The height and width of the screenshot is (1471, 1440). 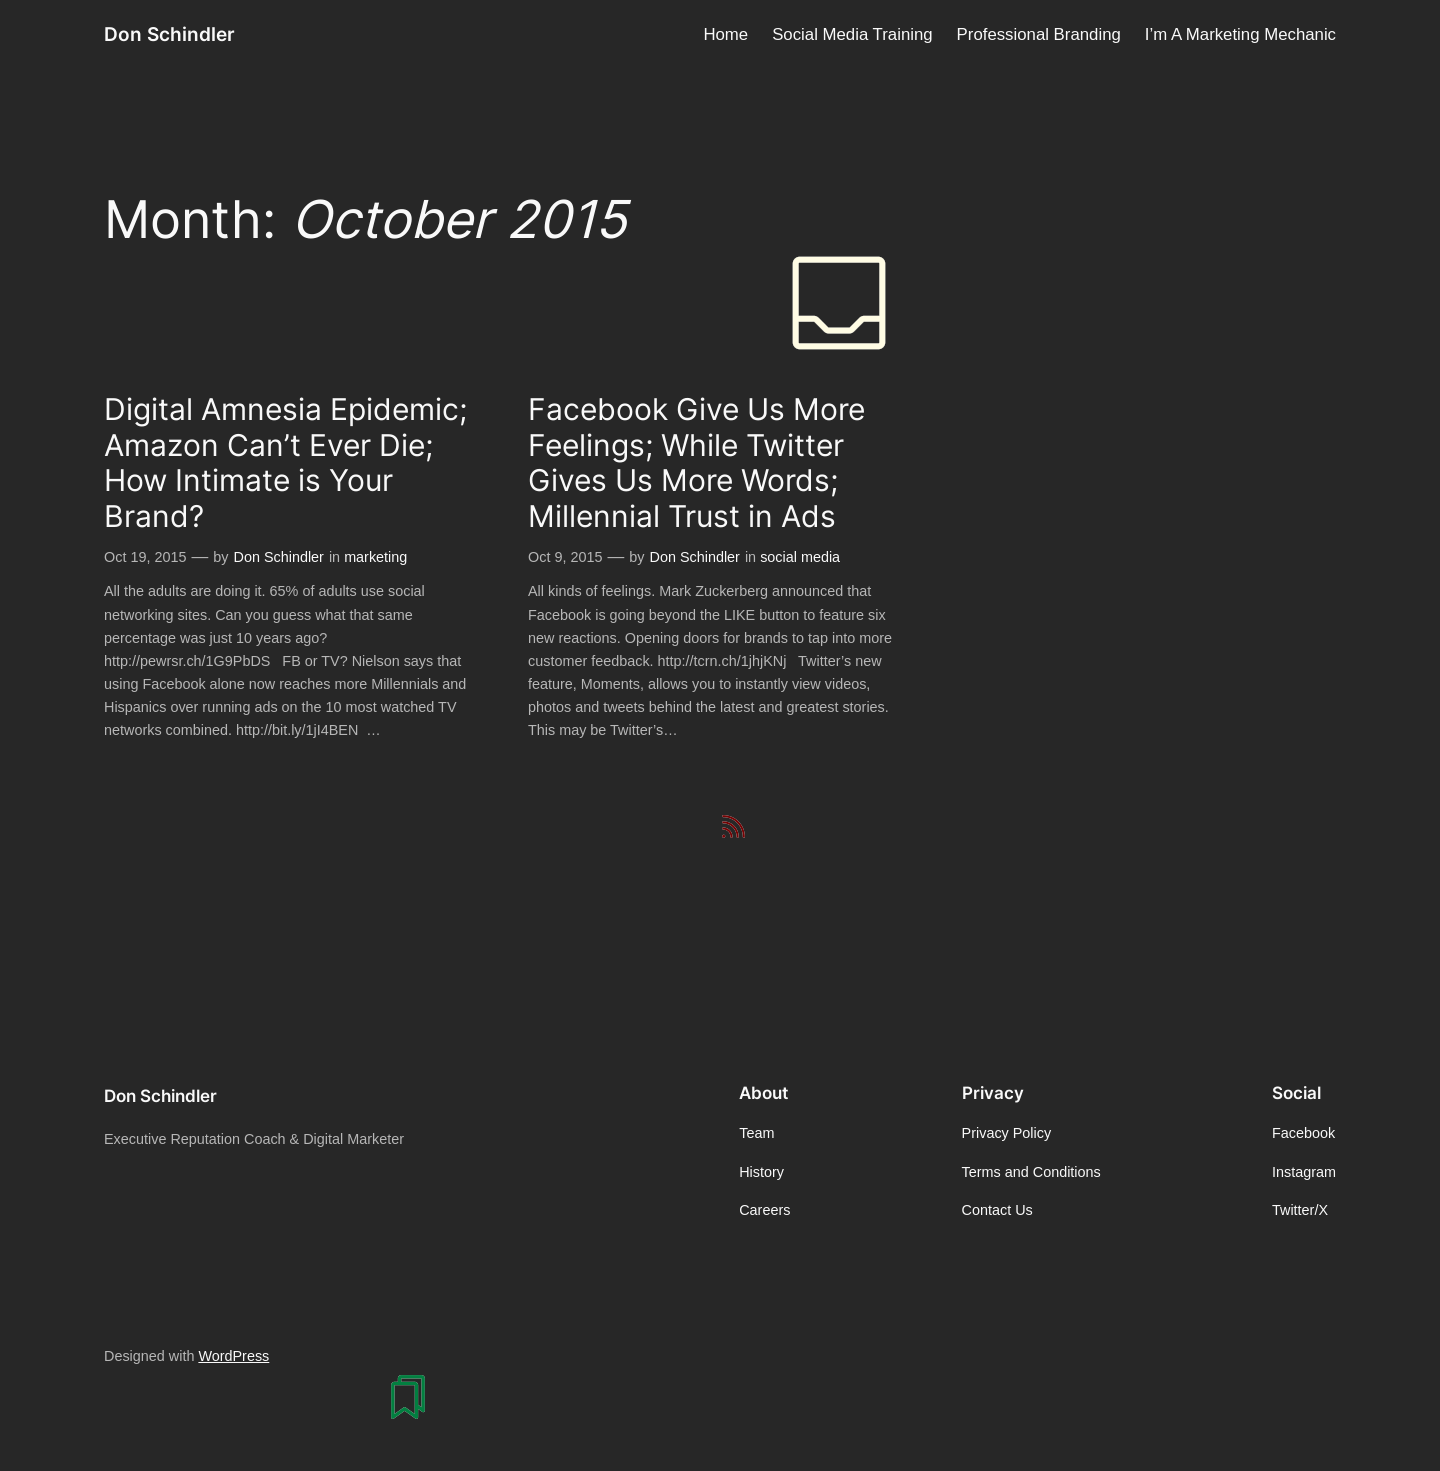 What do you see at coordinates (732, 827) in the screenshot?
I see `subscribe to RSS feed` at bounding box center [732, 827].